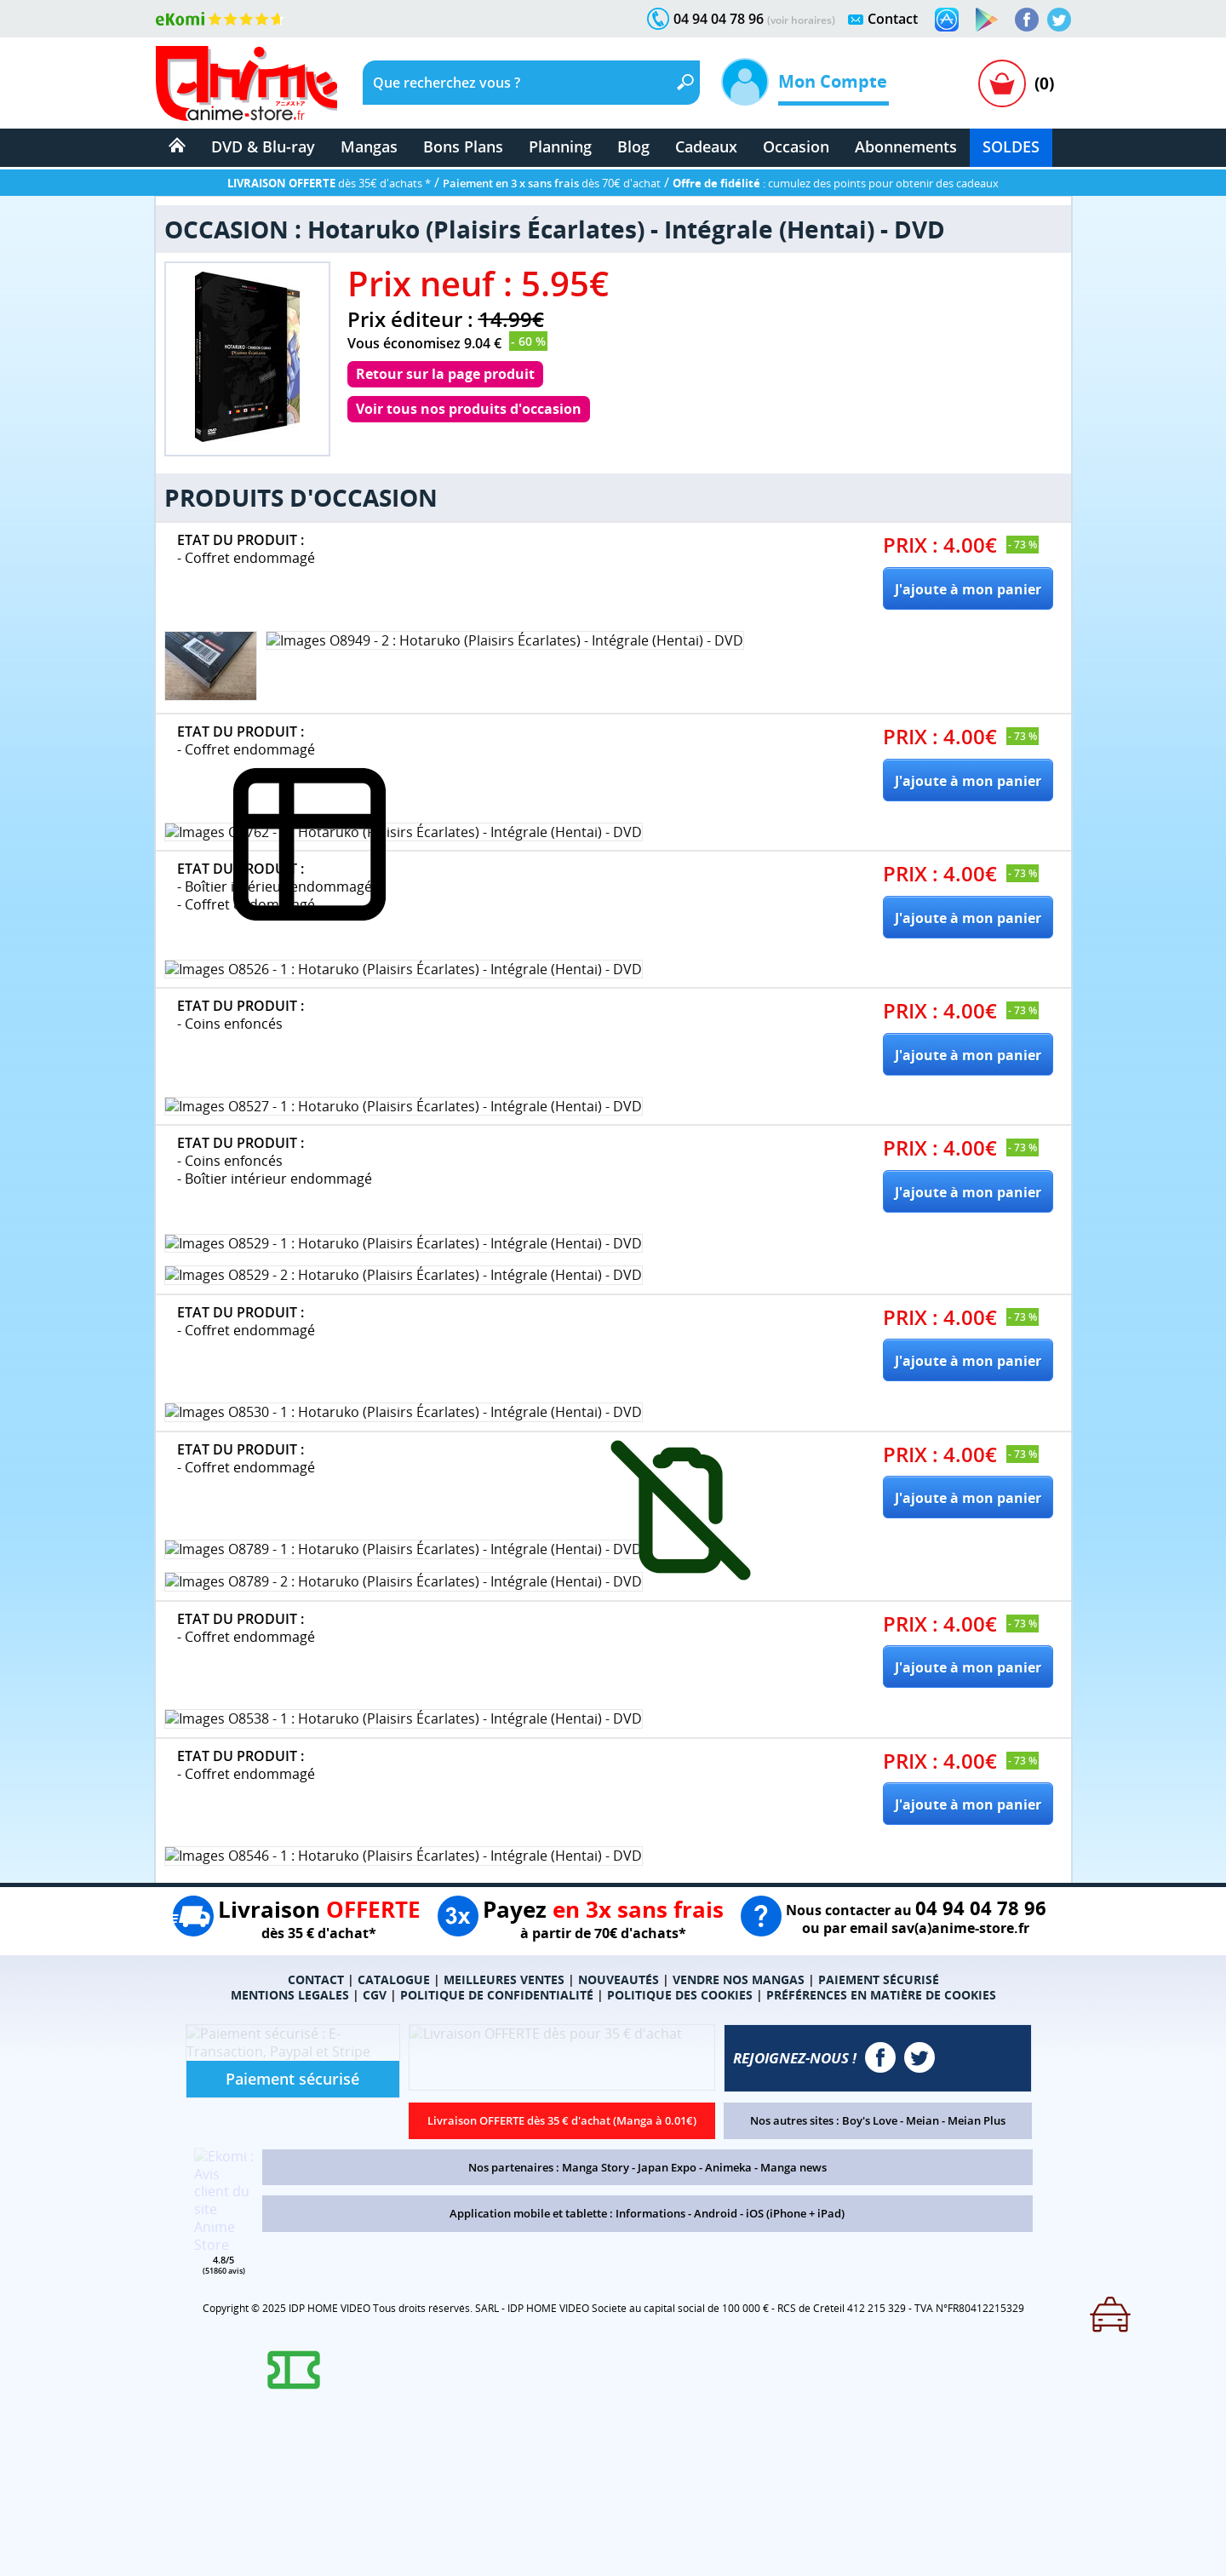  What do you see at coordinates (1110, 2317) in the screenshot?
I see `request a taxi or cab ride` at bounding box center [1110, 2317].